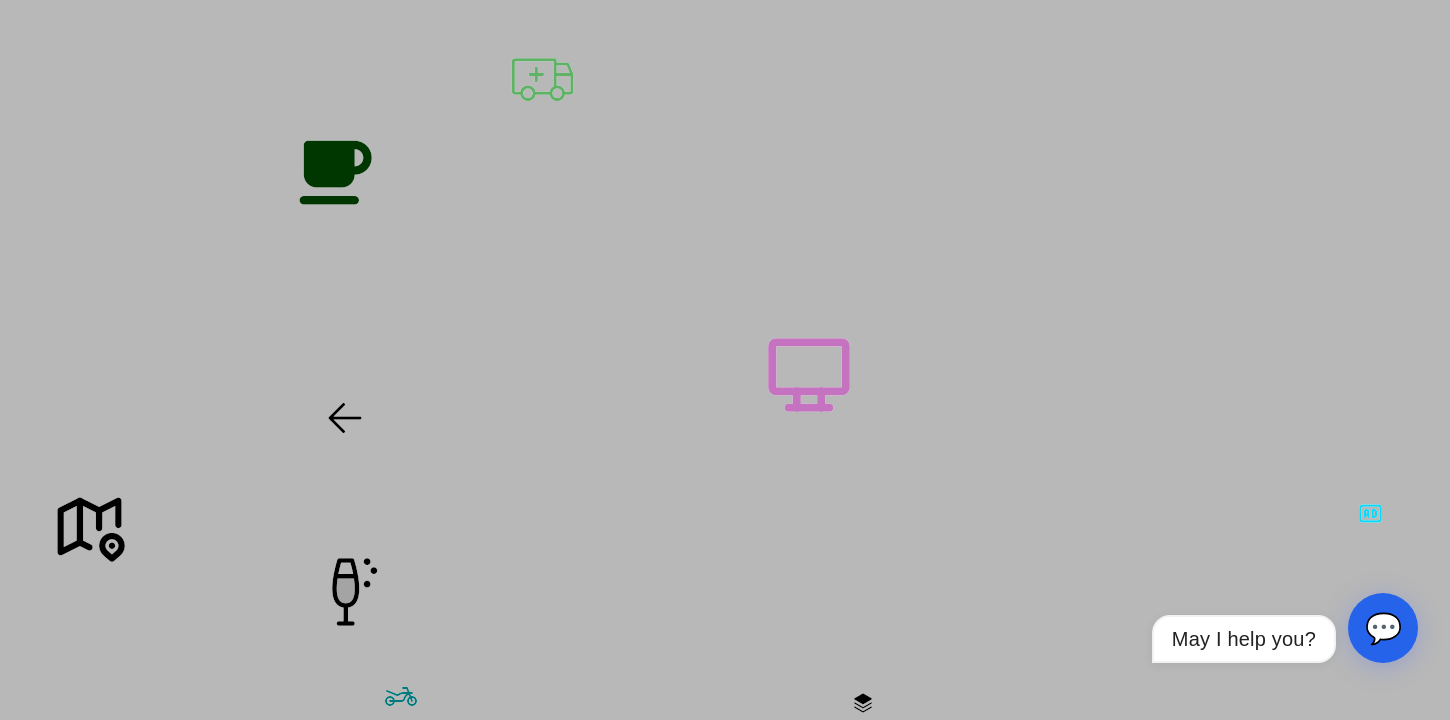  Describe the element at coordinates (89, 526) in the screenshot. I see `view map or navigation` at that location.